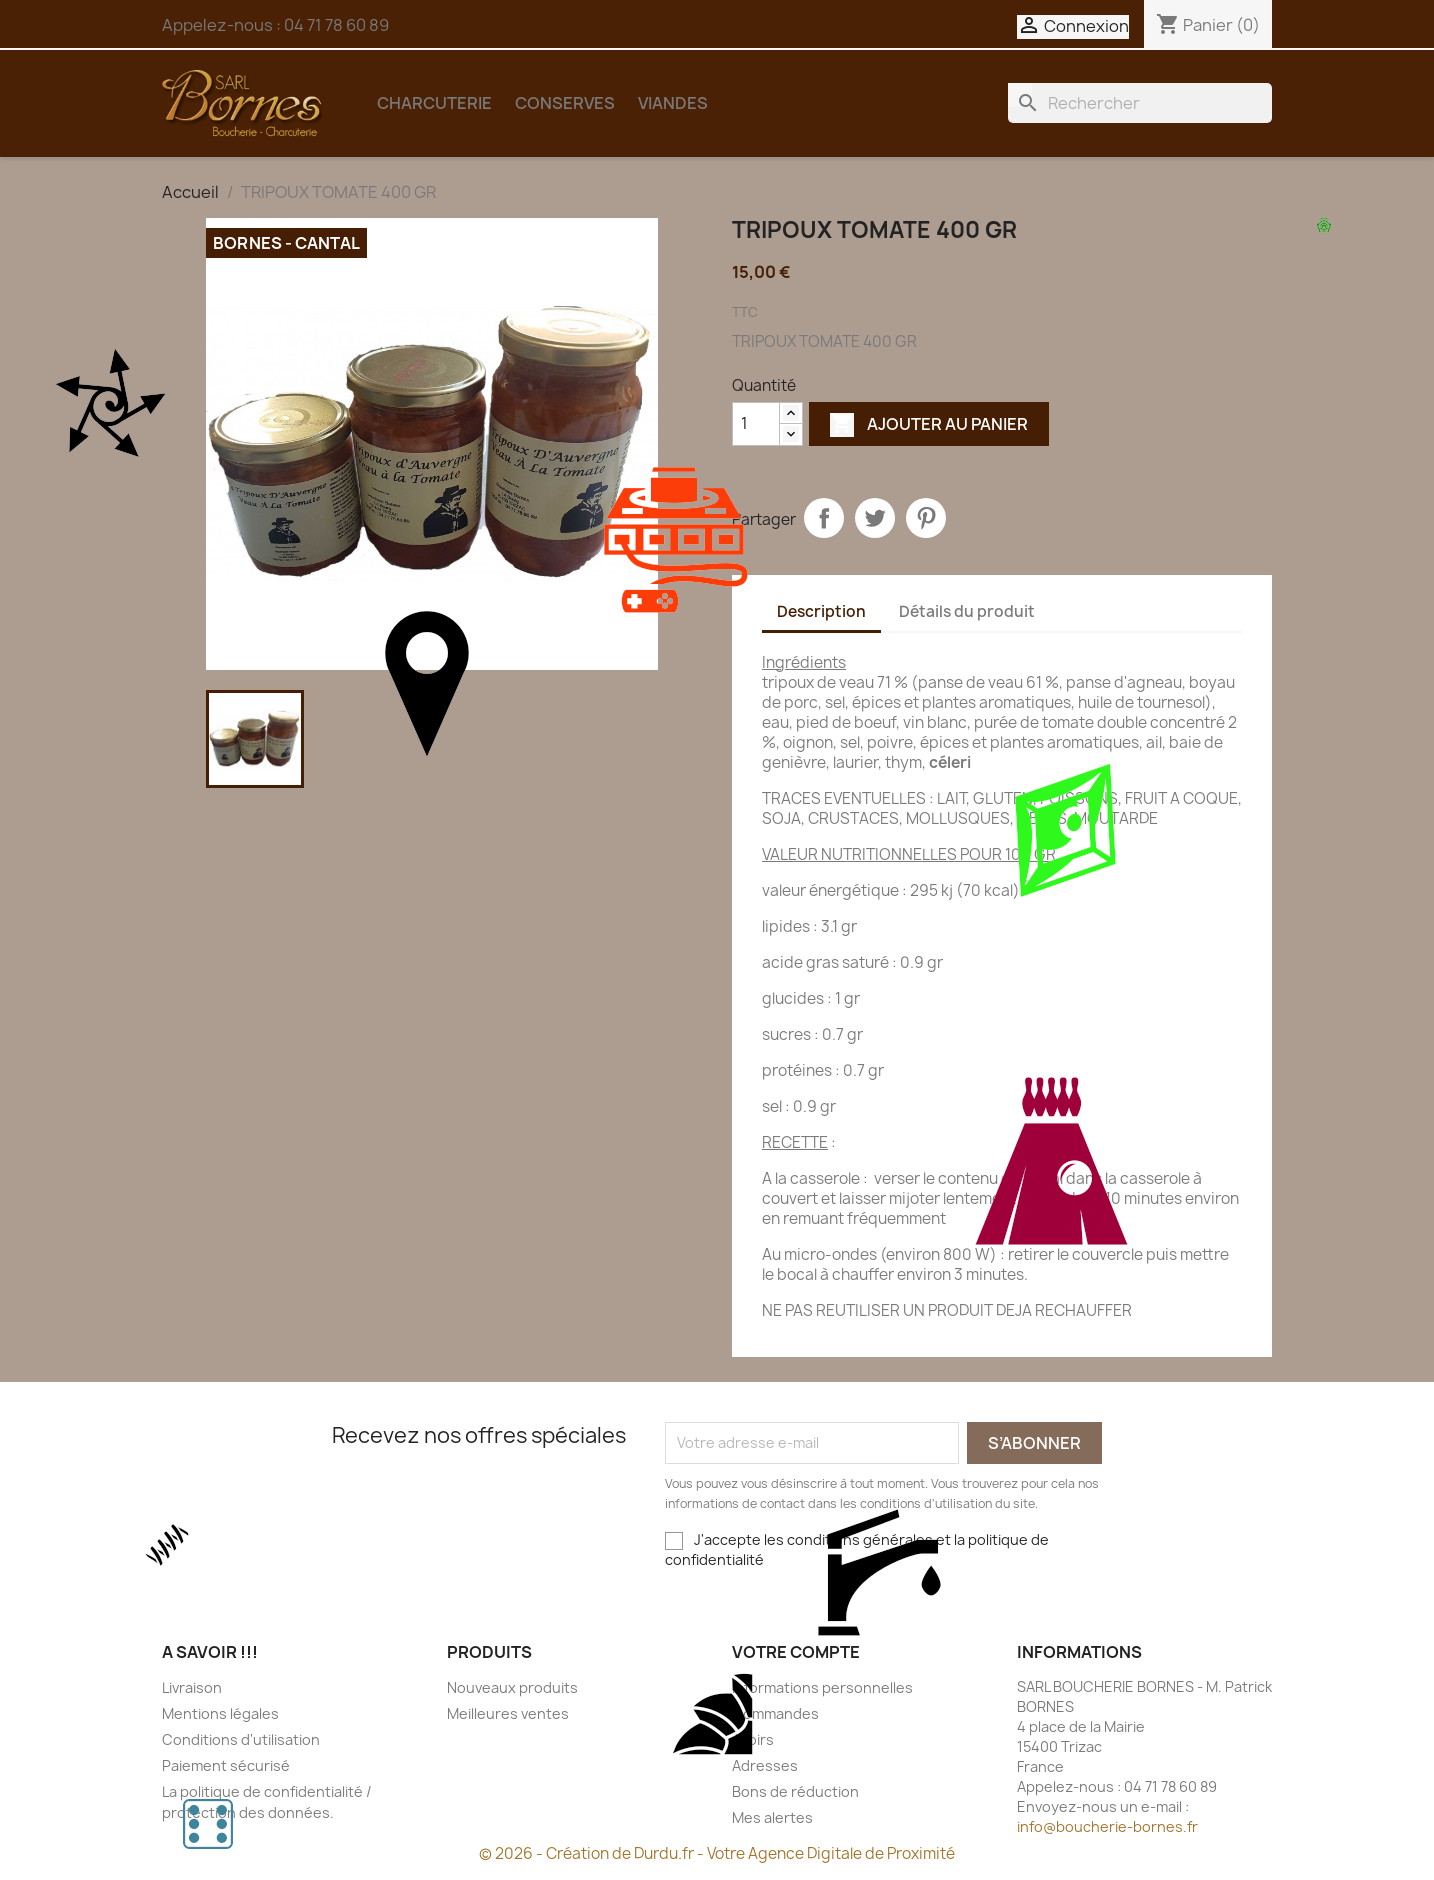 Image resolution: width=1434 pixels, height=1880 pixels. I want to click on indicates a rare or precious item in a game inventory, so click(1065, 830).